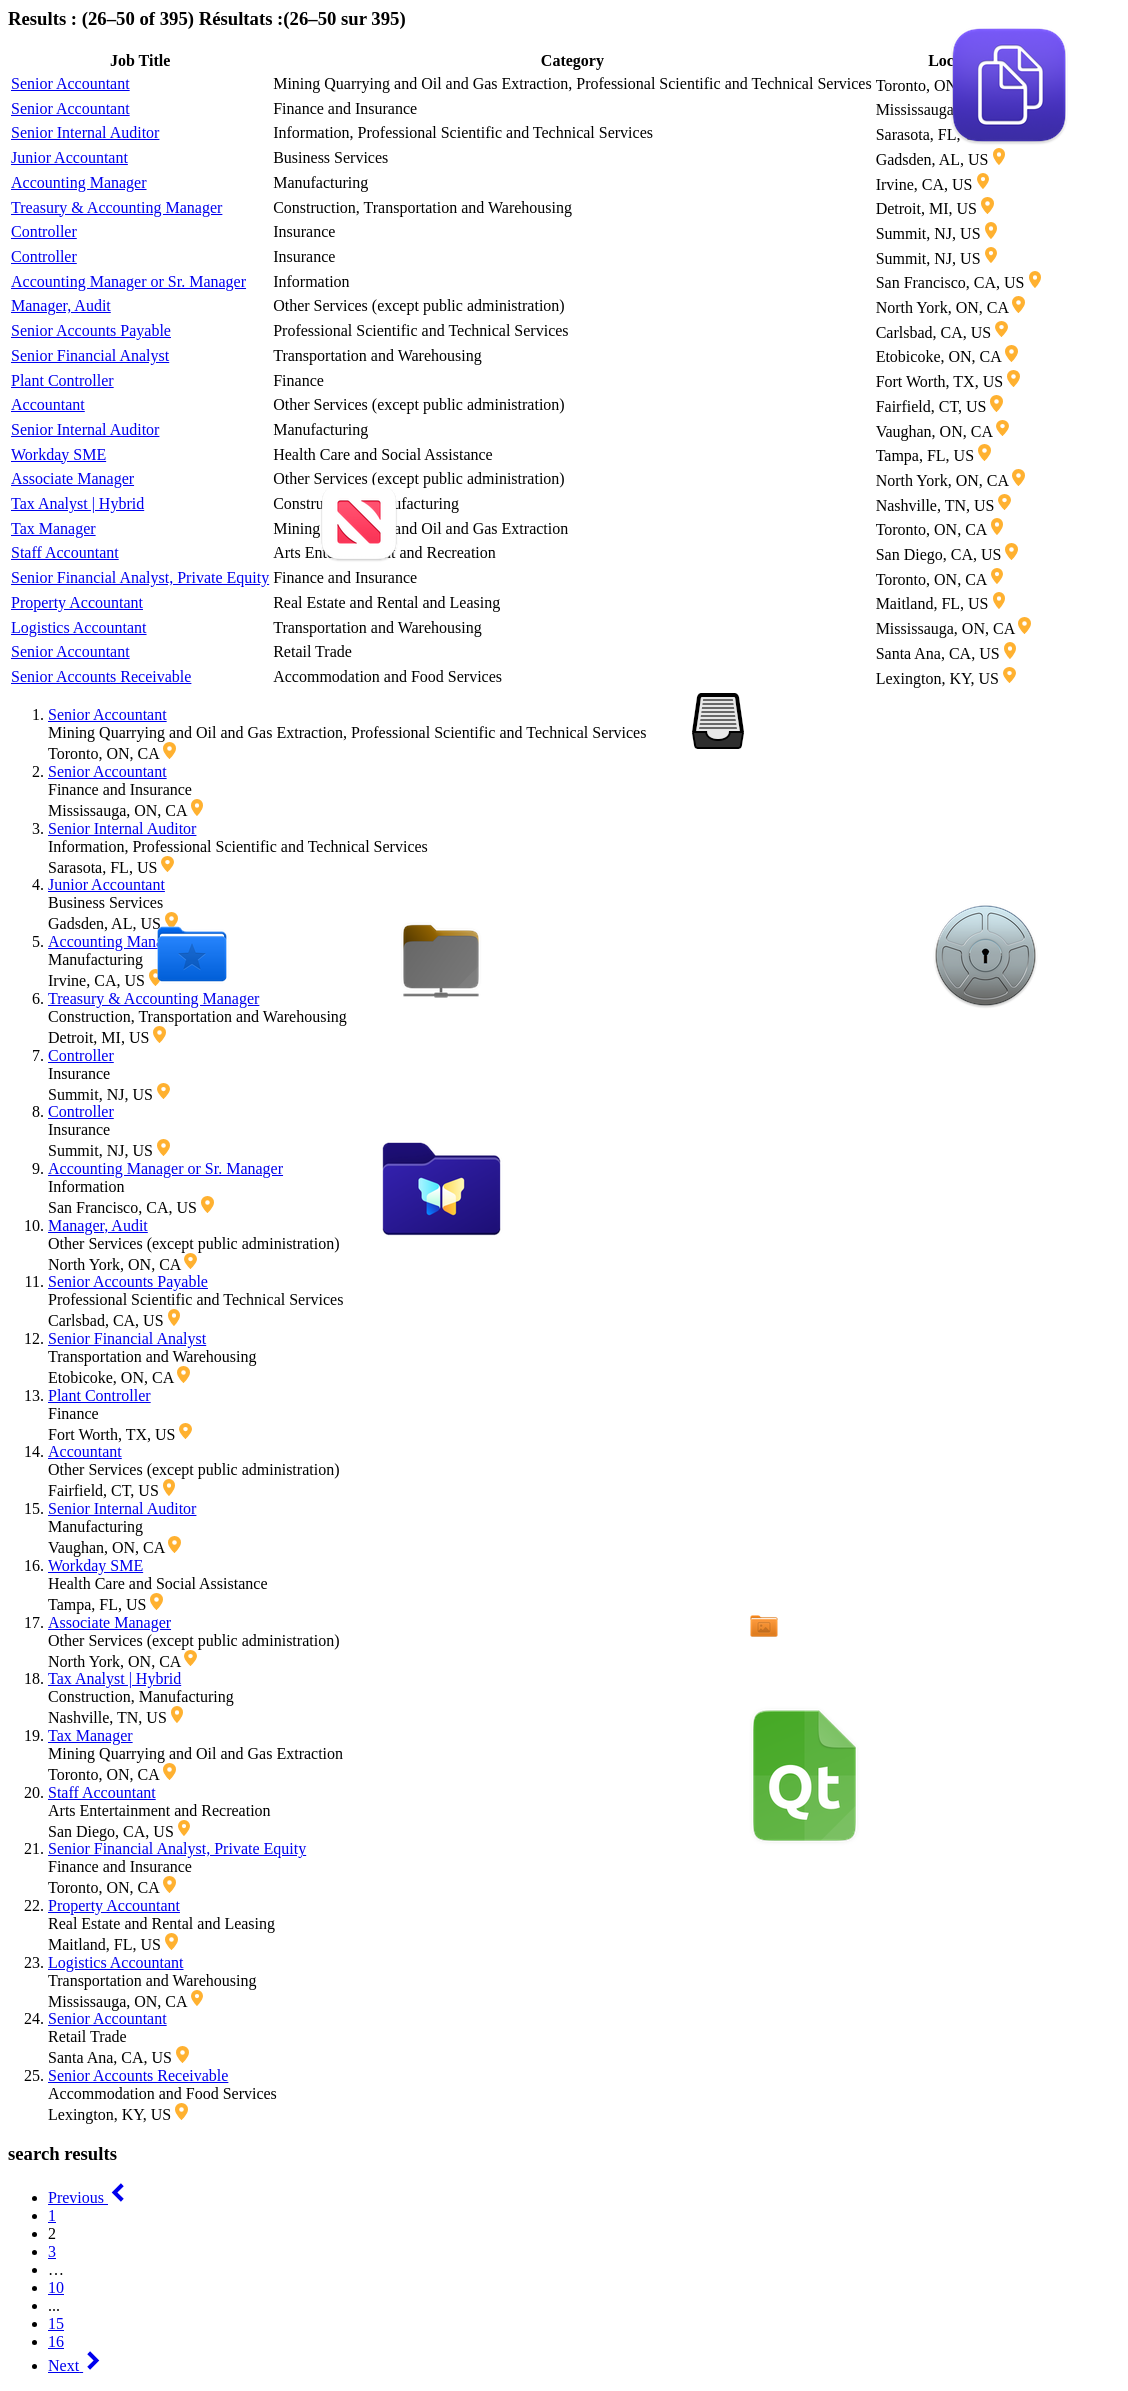 The image size is (1128, 2391). What do you see at coordinates (804, 1775) in the screenshot?
I see `a QML source code file` at bounding box center [804, 1775].